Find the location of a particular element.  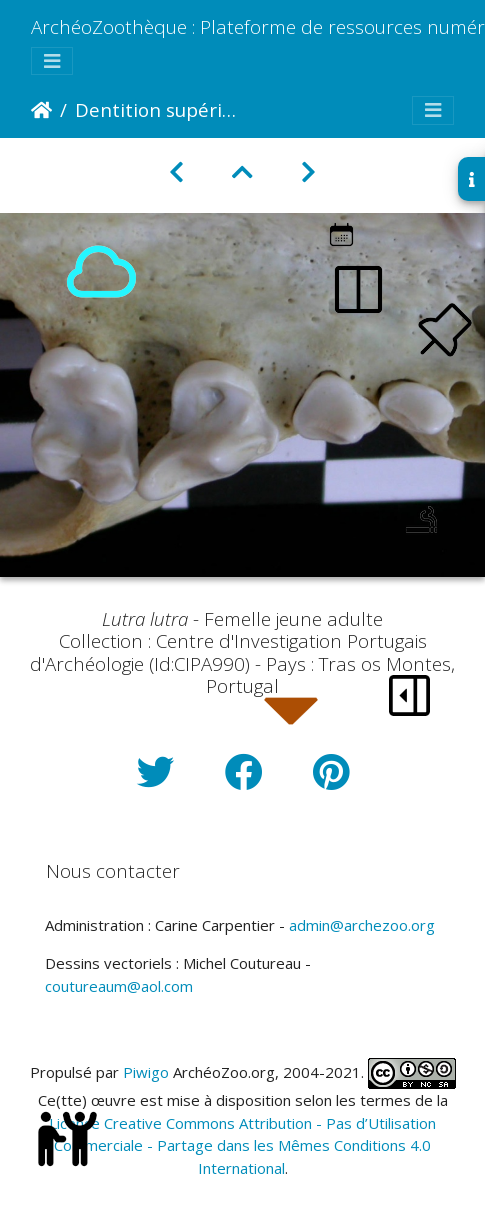

indicates a smoking-permitted area is located at coordinates (421, 521).